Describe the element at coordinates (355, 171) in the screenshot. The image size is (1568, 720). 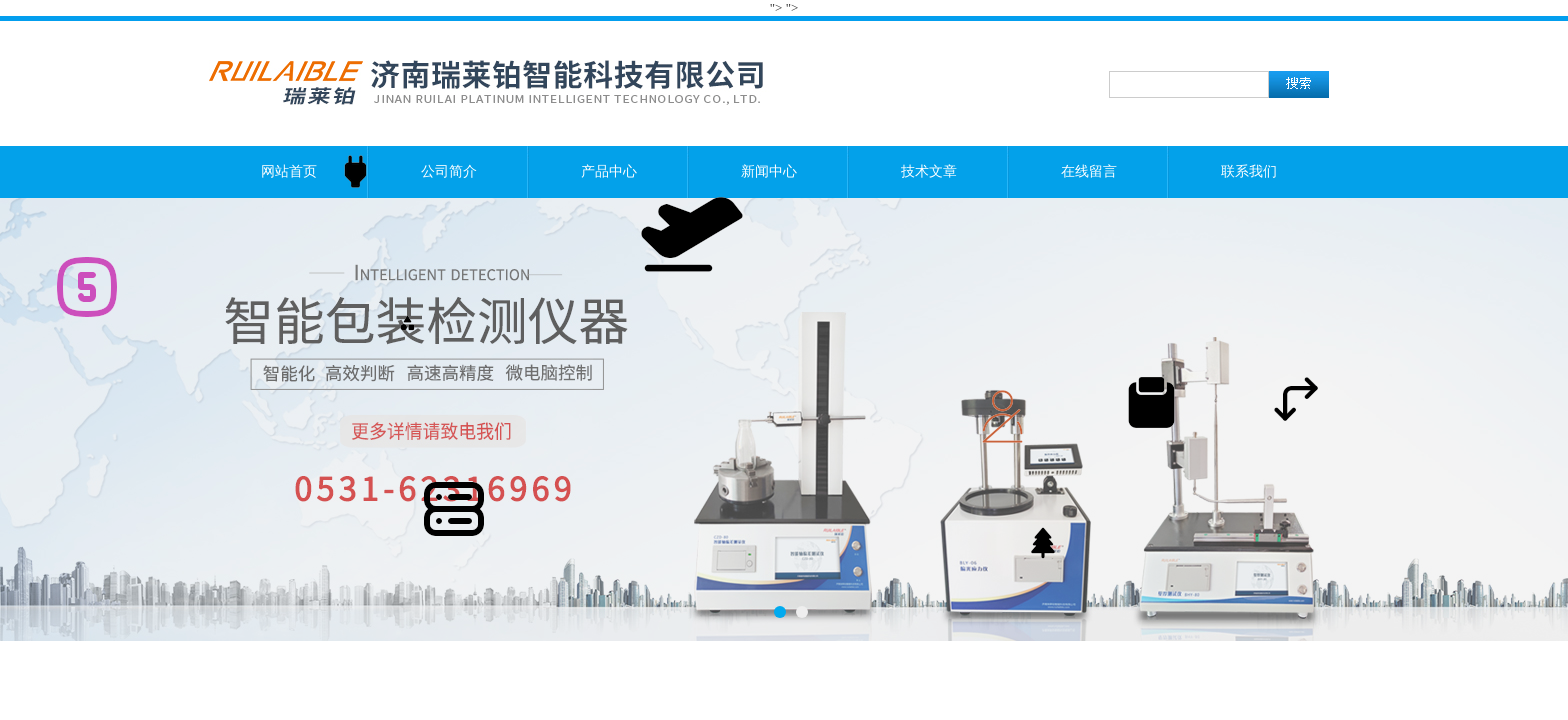
I see `indicates device is charging or connected to power` at that location.